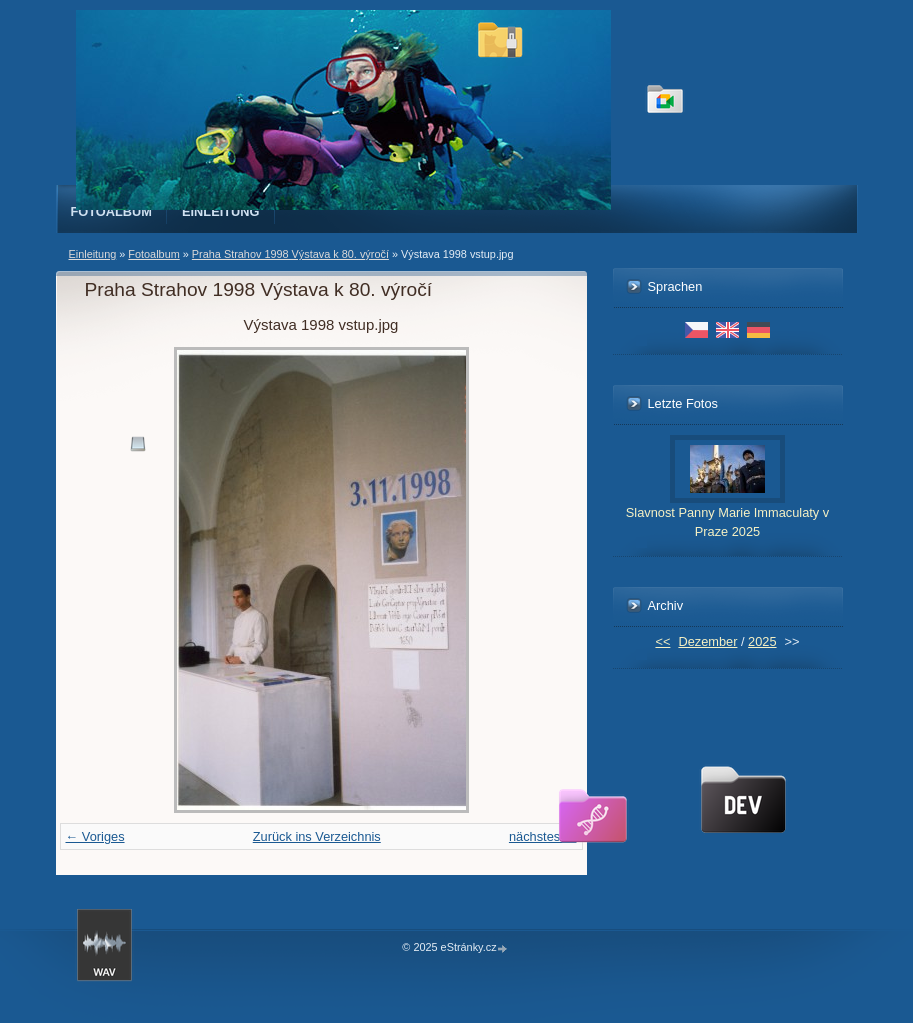  What do you see at coordinates (138, 444) in the screenshot?
I see `access removable storage device` at bounding box center [138, 444].